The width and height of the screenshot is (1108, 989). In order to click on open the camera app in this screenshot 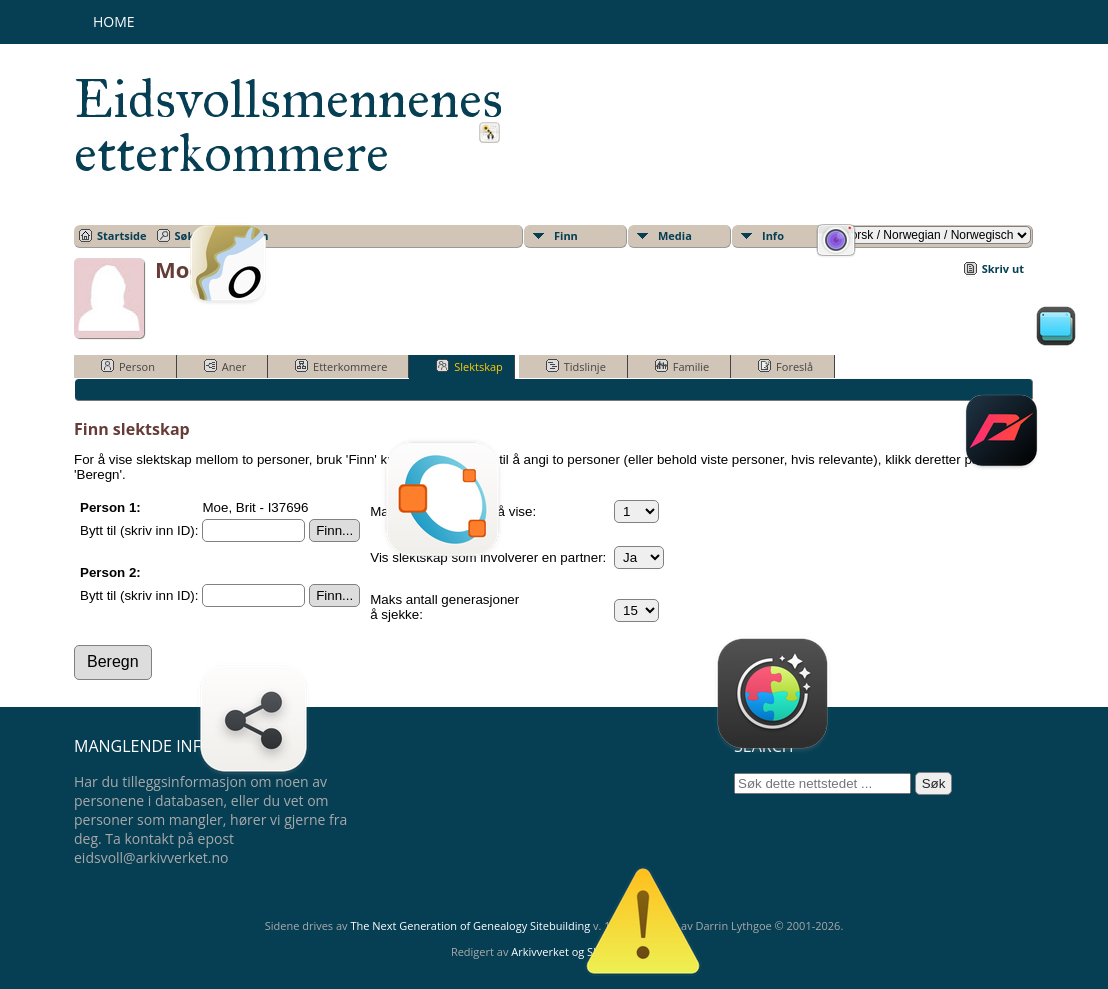, I will do `click(836, 240)`.